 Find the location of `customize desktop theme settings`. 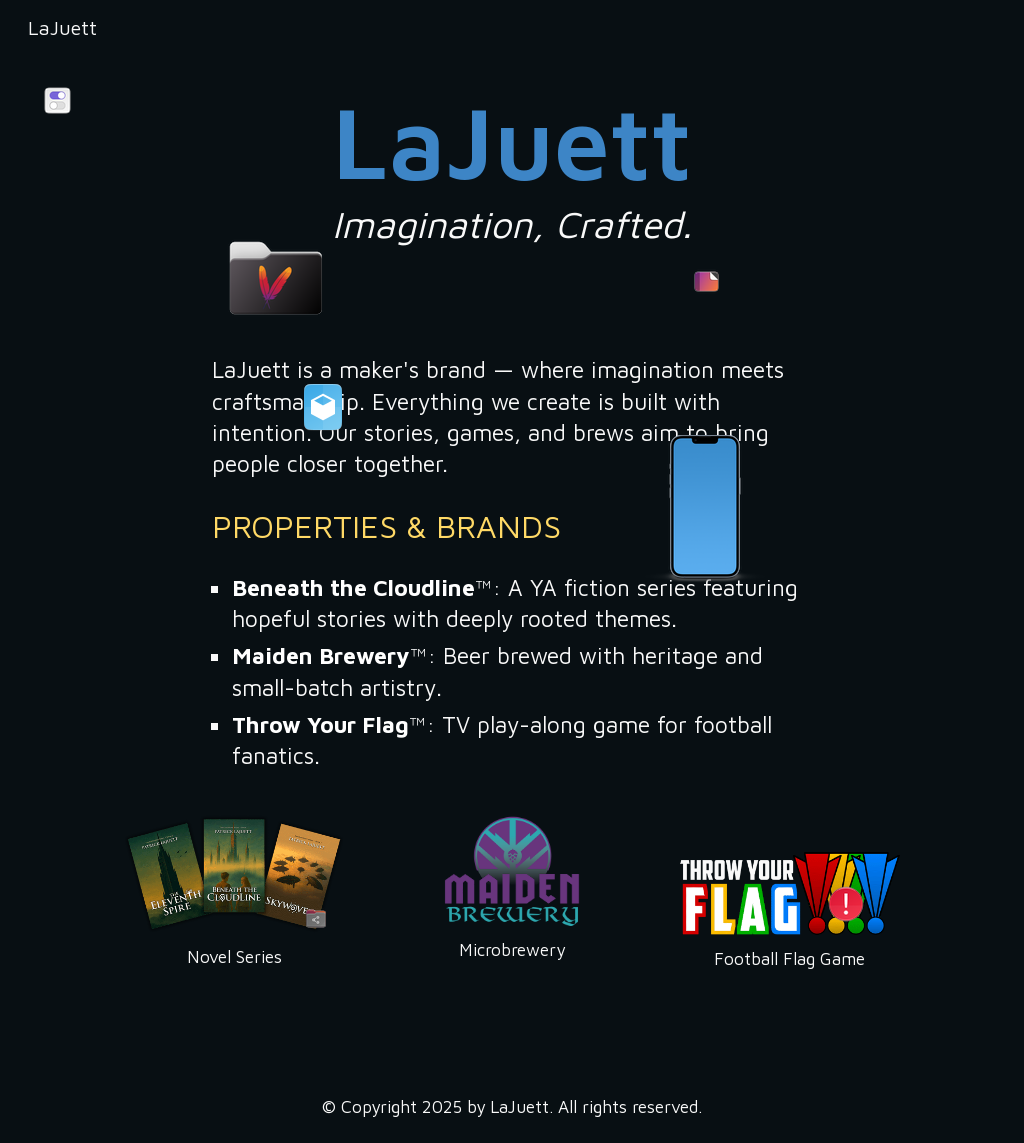

customize desktop theme settings is located at coordinates (706, 281).